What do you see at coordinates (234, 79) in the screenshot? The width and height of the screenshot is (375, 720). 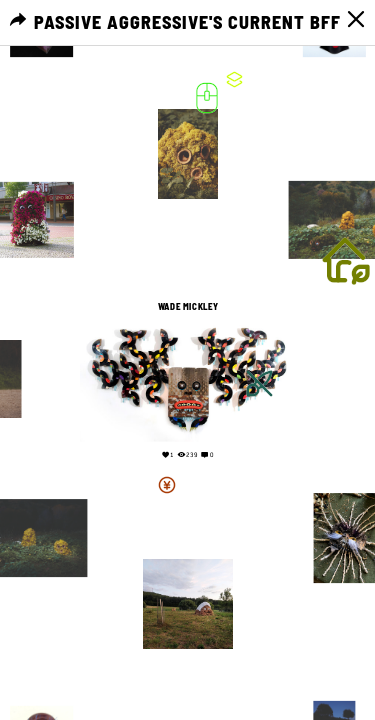 I see `view or manage layers` at bounding box center [234, 79].